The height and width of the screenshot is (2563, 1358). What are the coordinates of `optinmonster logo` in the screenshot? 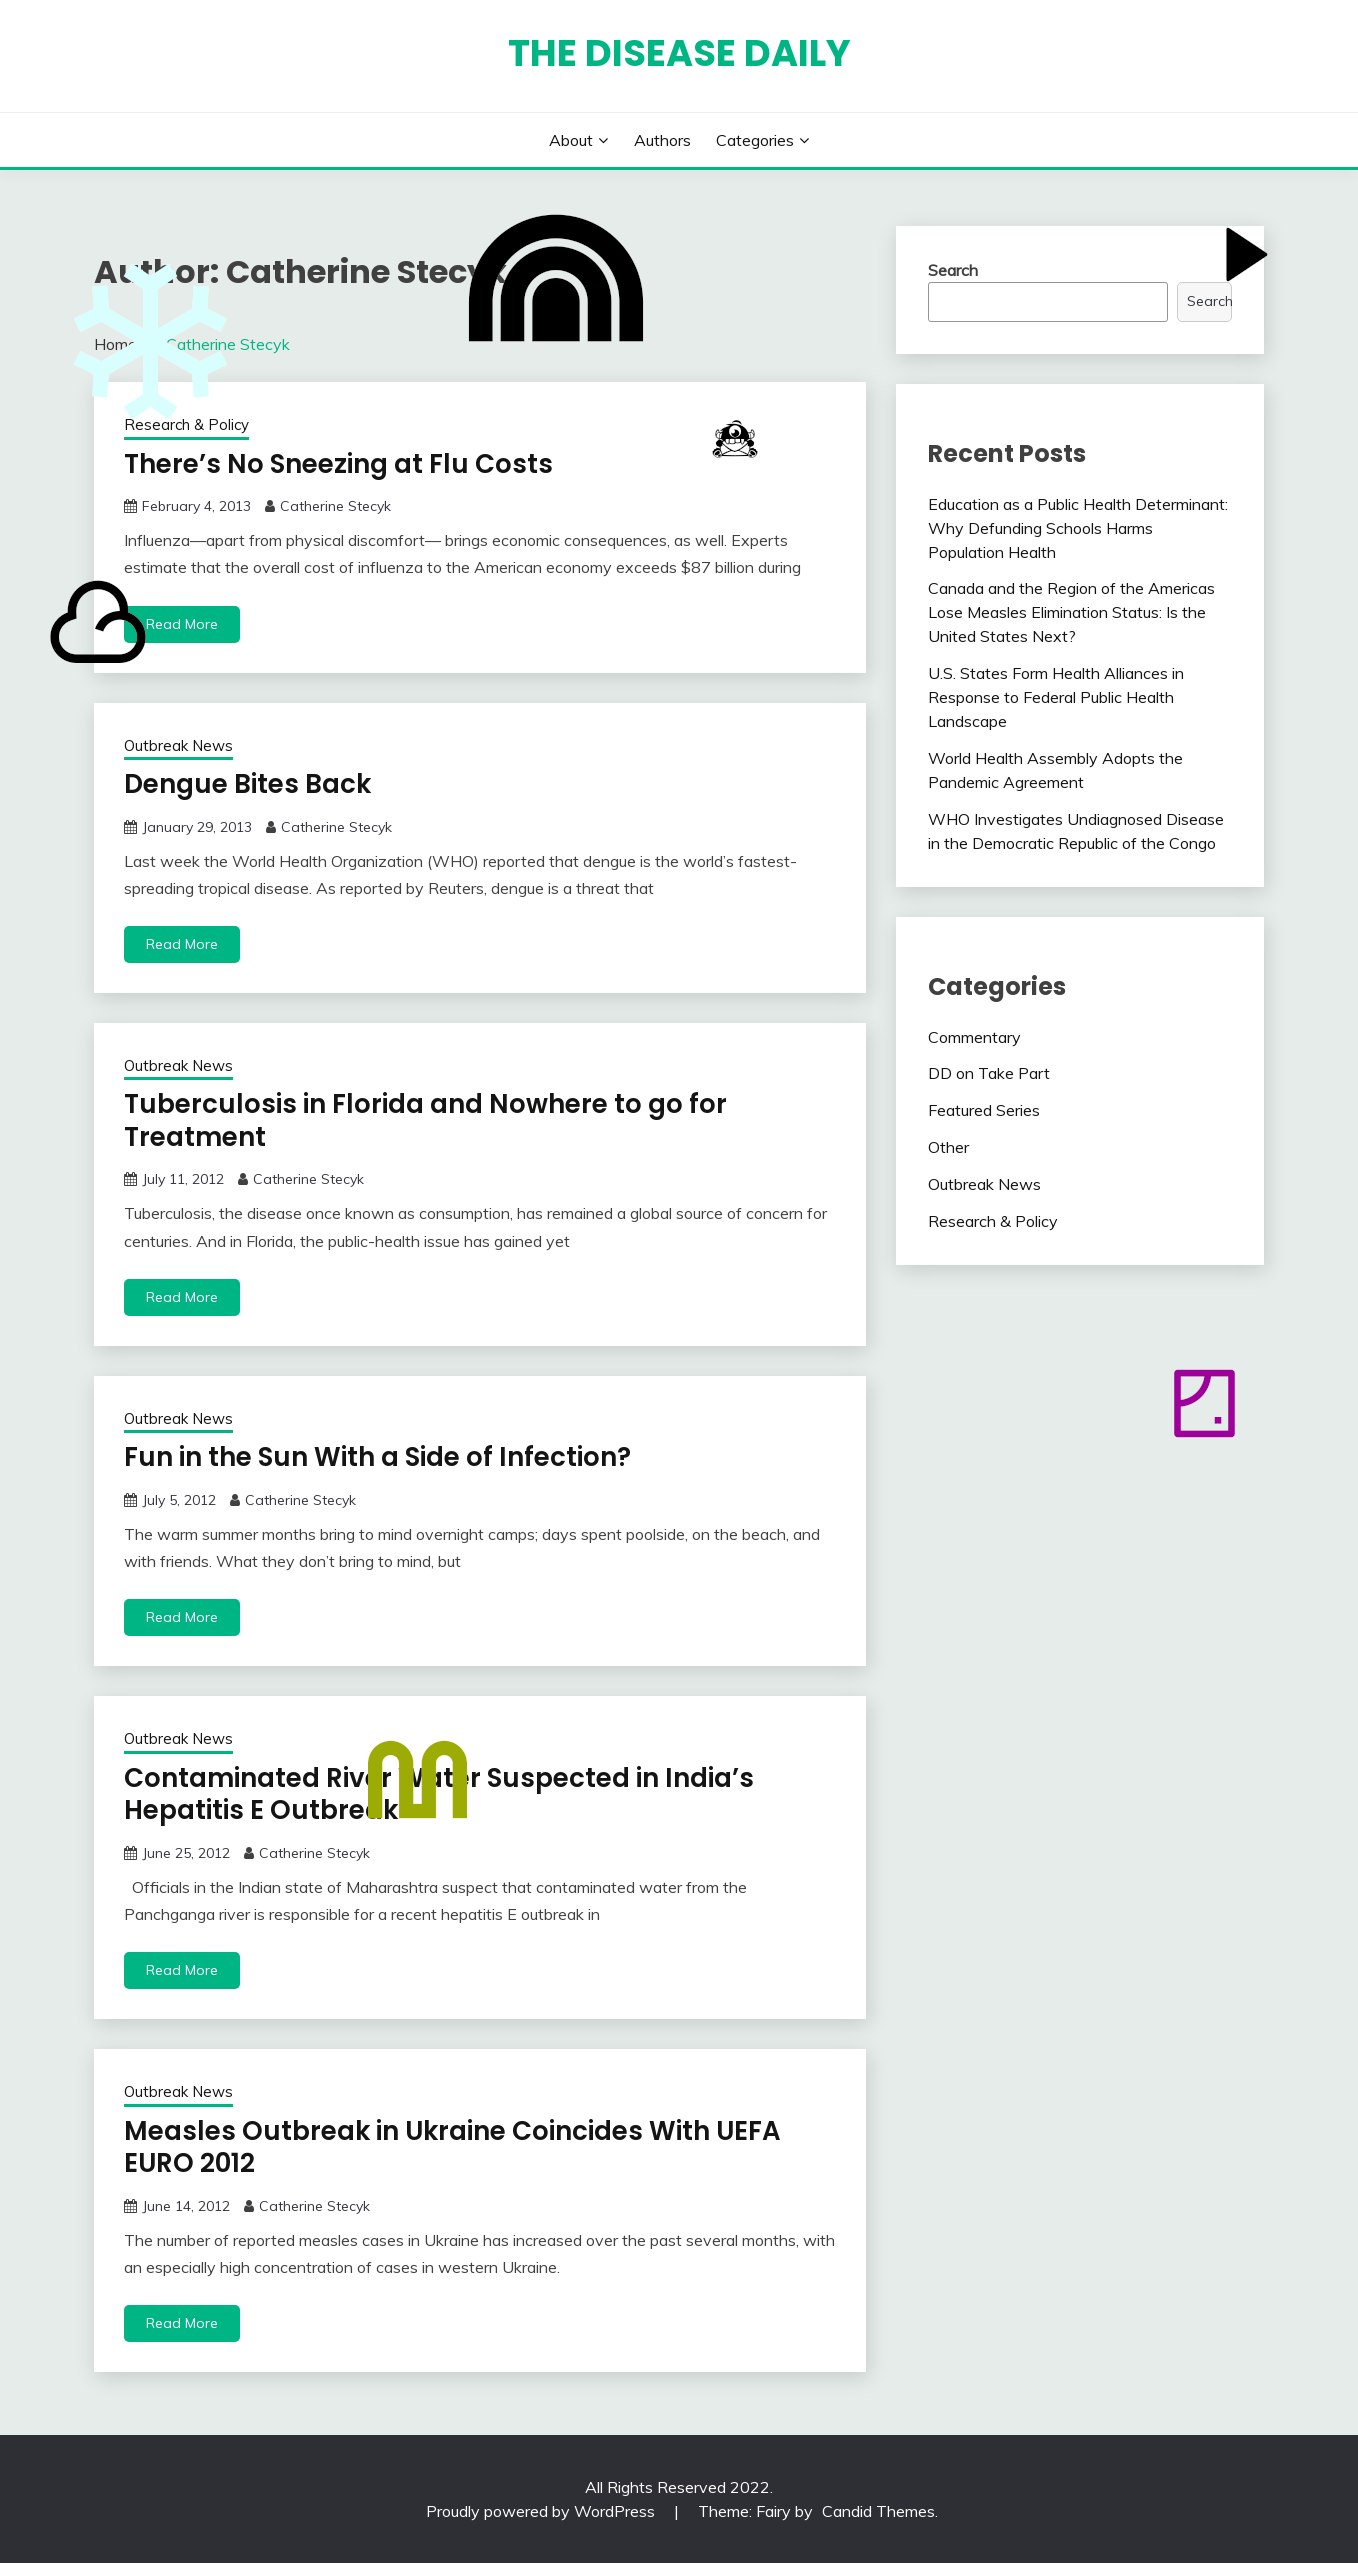 It's located at (735, 439).